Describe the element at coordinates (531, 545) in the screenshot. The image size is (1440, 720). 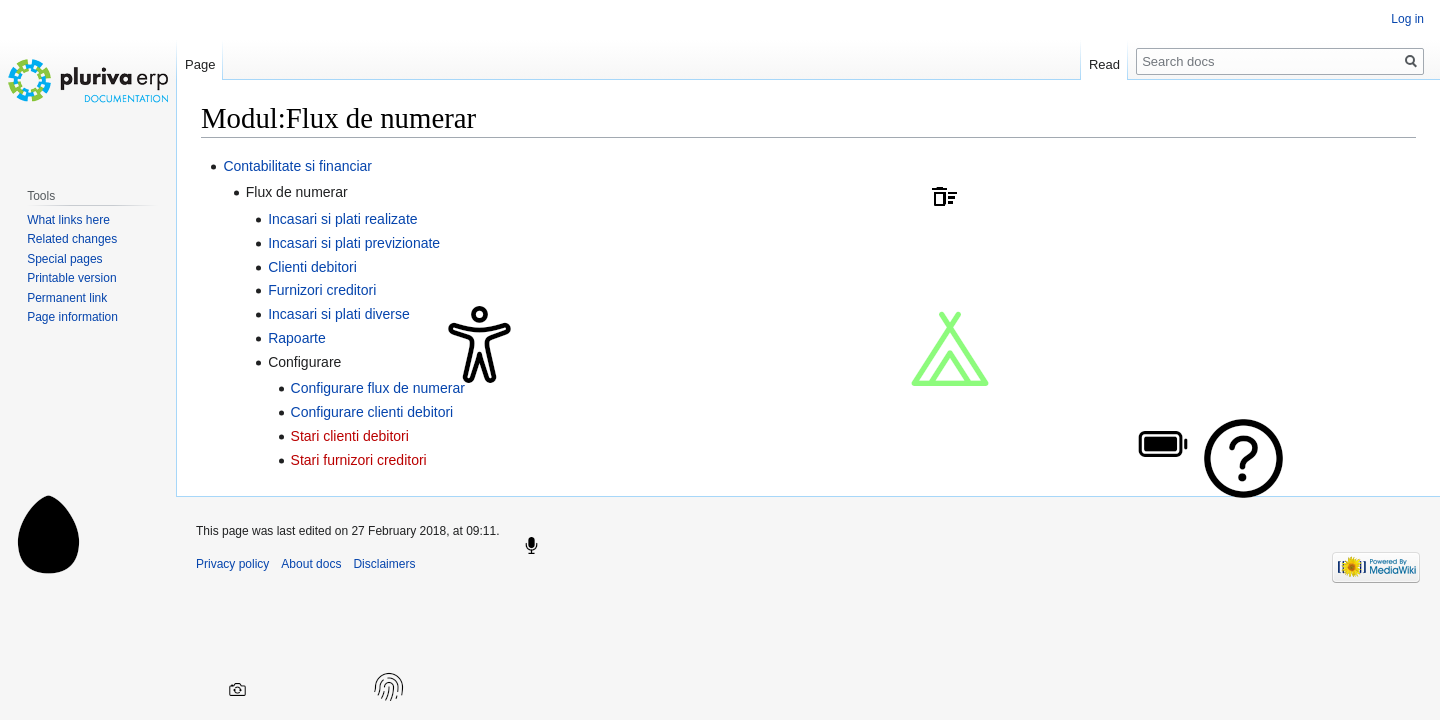
I see `tap to start voice input` at that location.